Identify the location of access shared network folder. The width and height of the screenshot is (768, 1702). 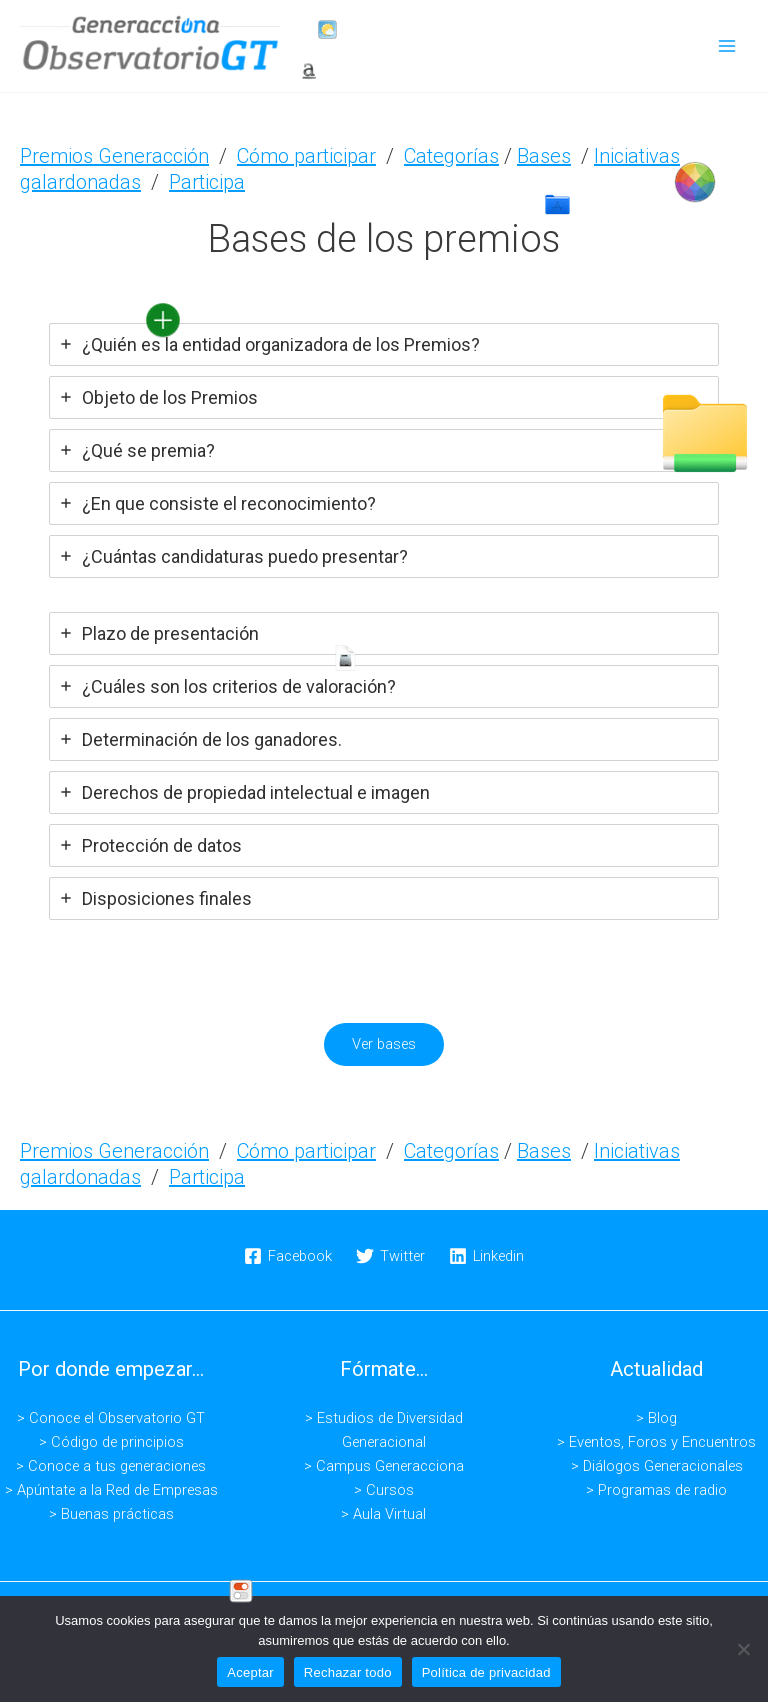
(705, 430).